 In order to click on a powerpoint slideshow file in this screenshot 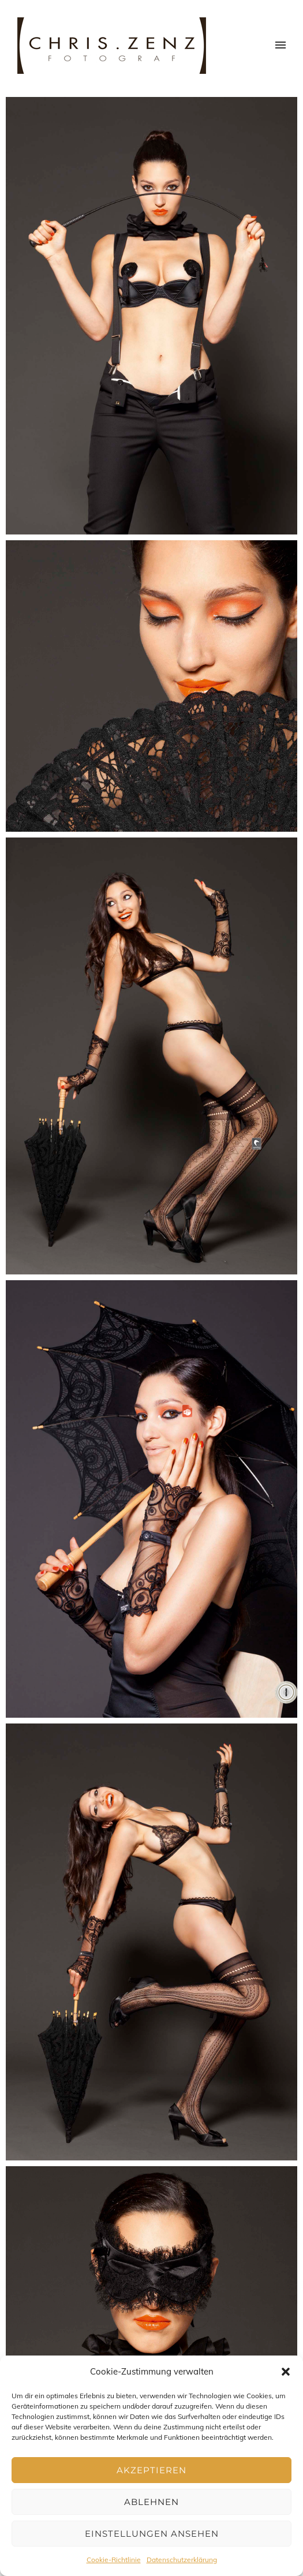, I will do `click(187, 1411)`.